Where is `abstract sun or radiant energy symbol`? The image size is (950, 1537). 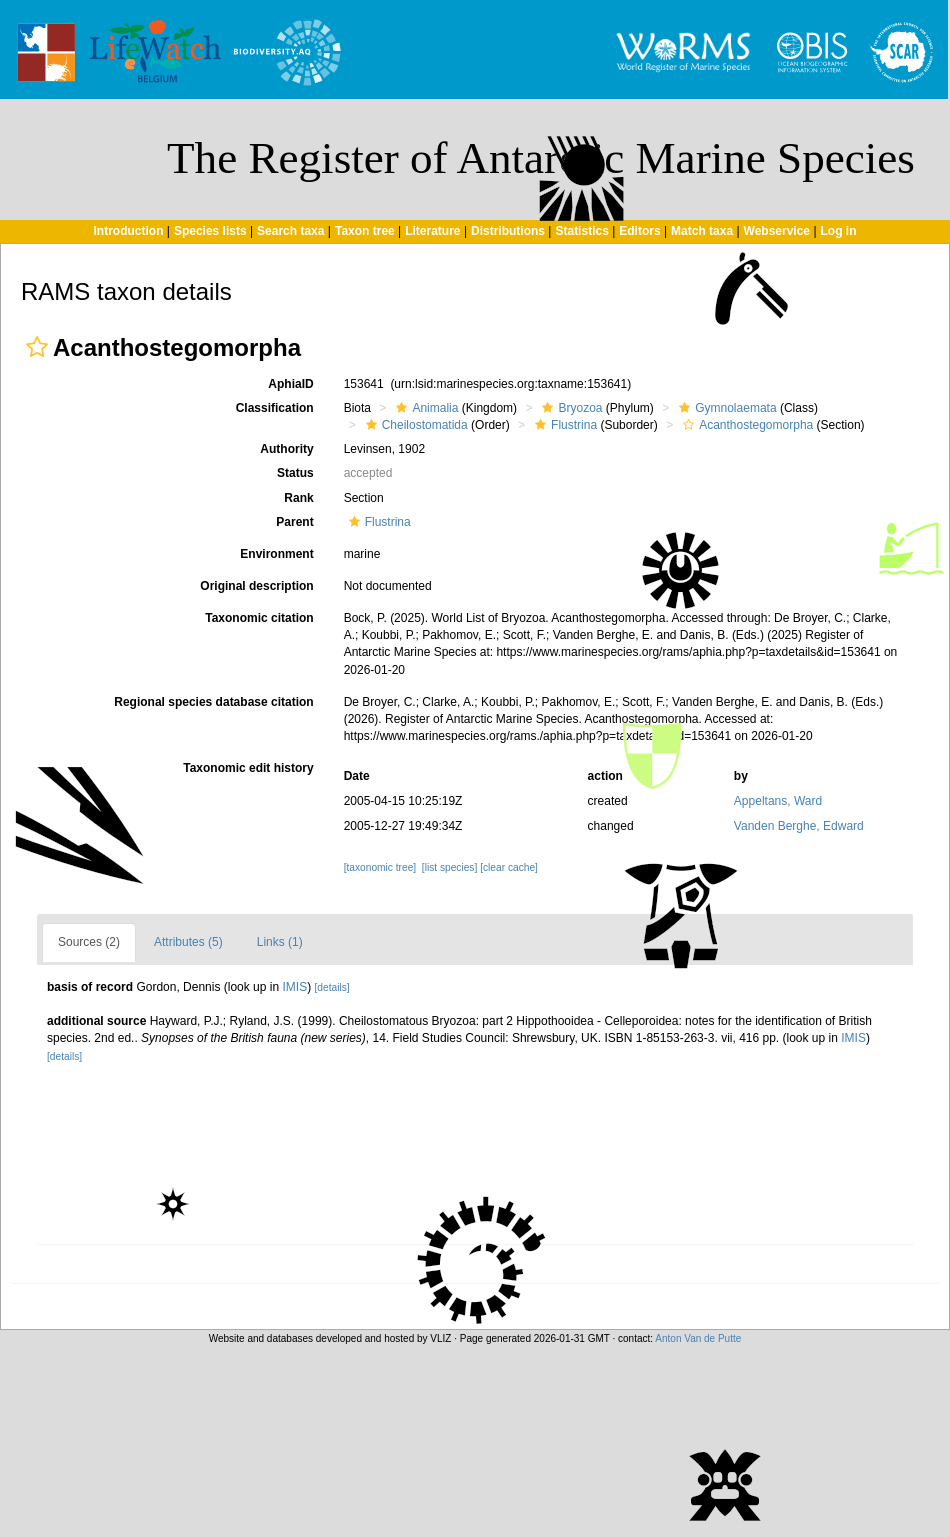
abstract sun or radiant energy symbol is located at coordinates (680, 570).